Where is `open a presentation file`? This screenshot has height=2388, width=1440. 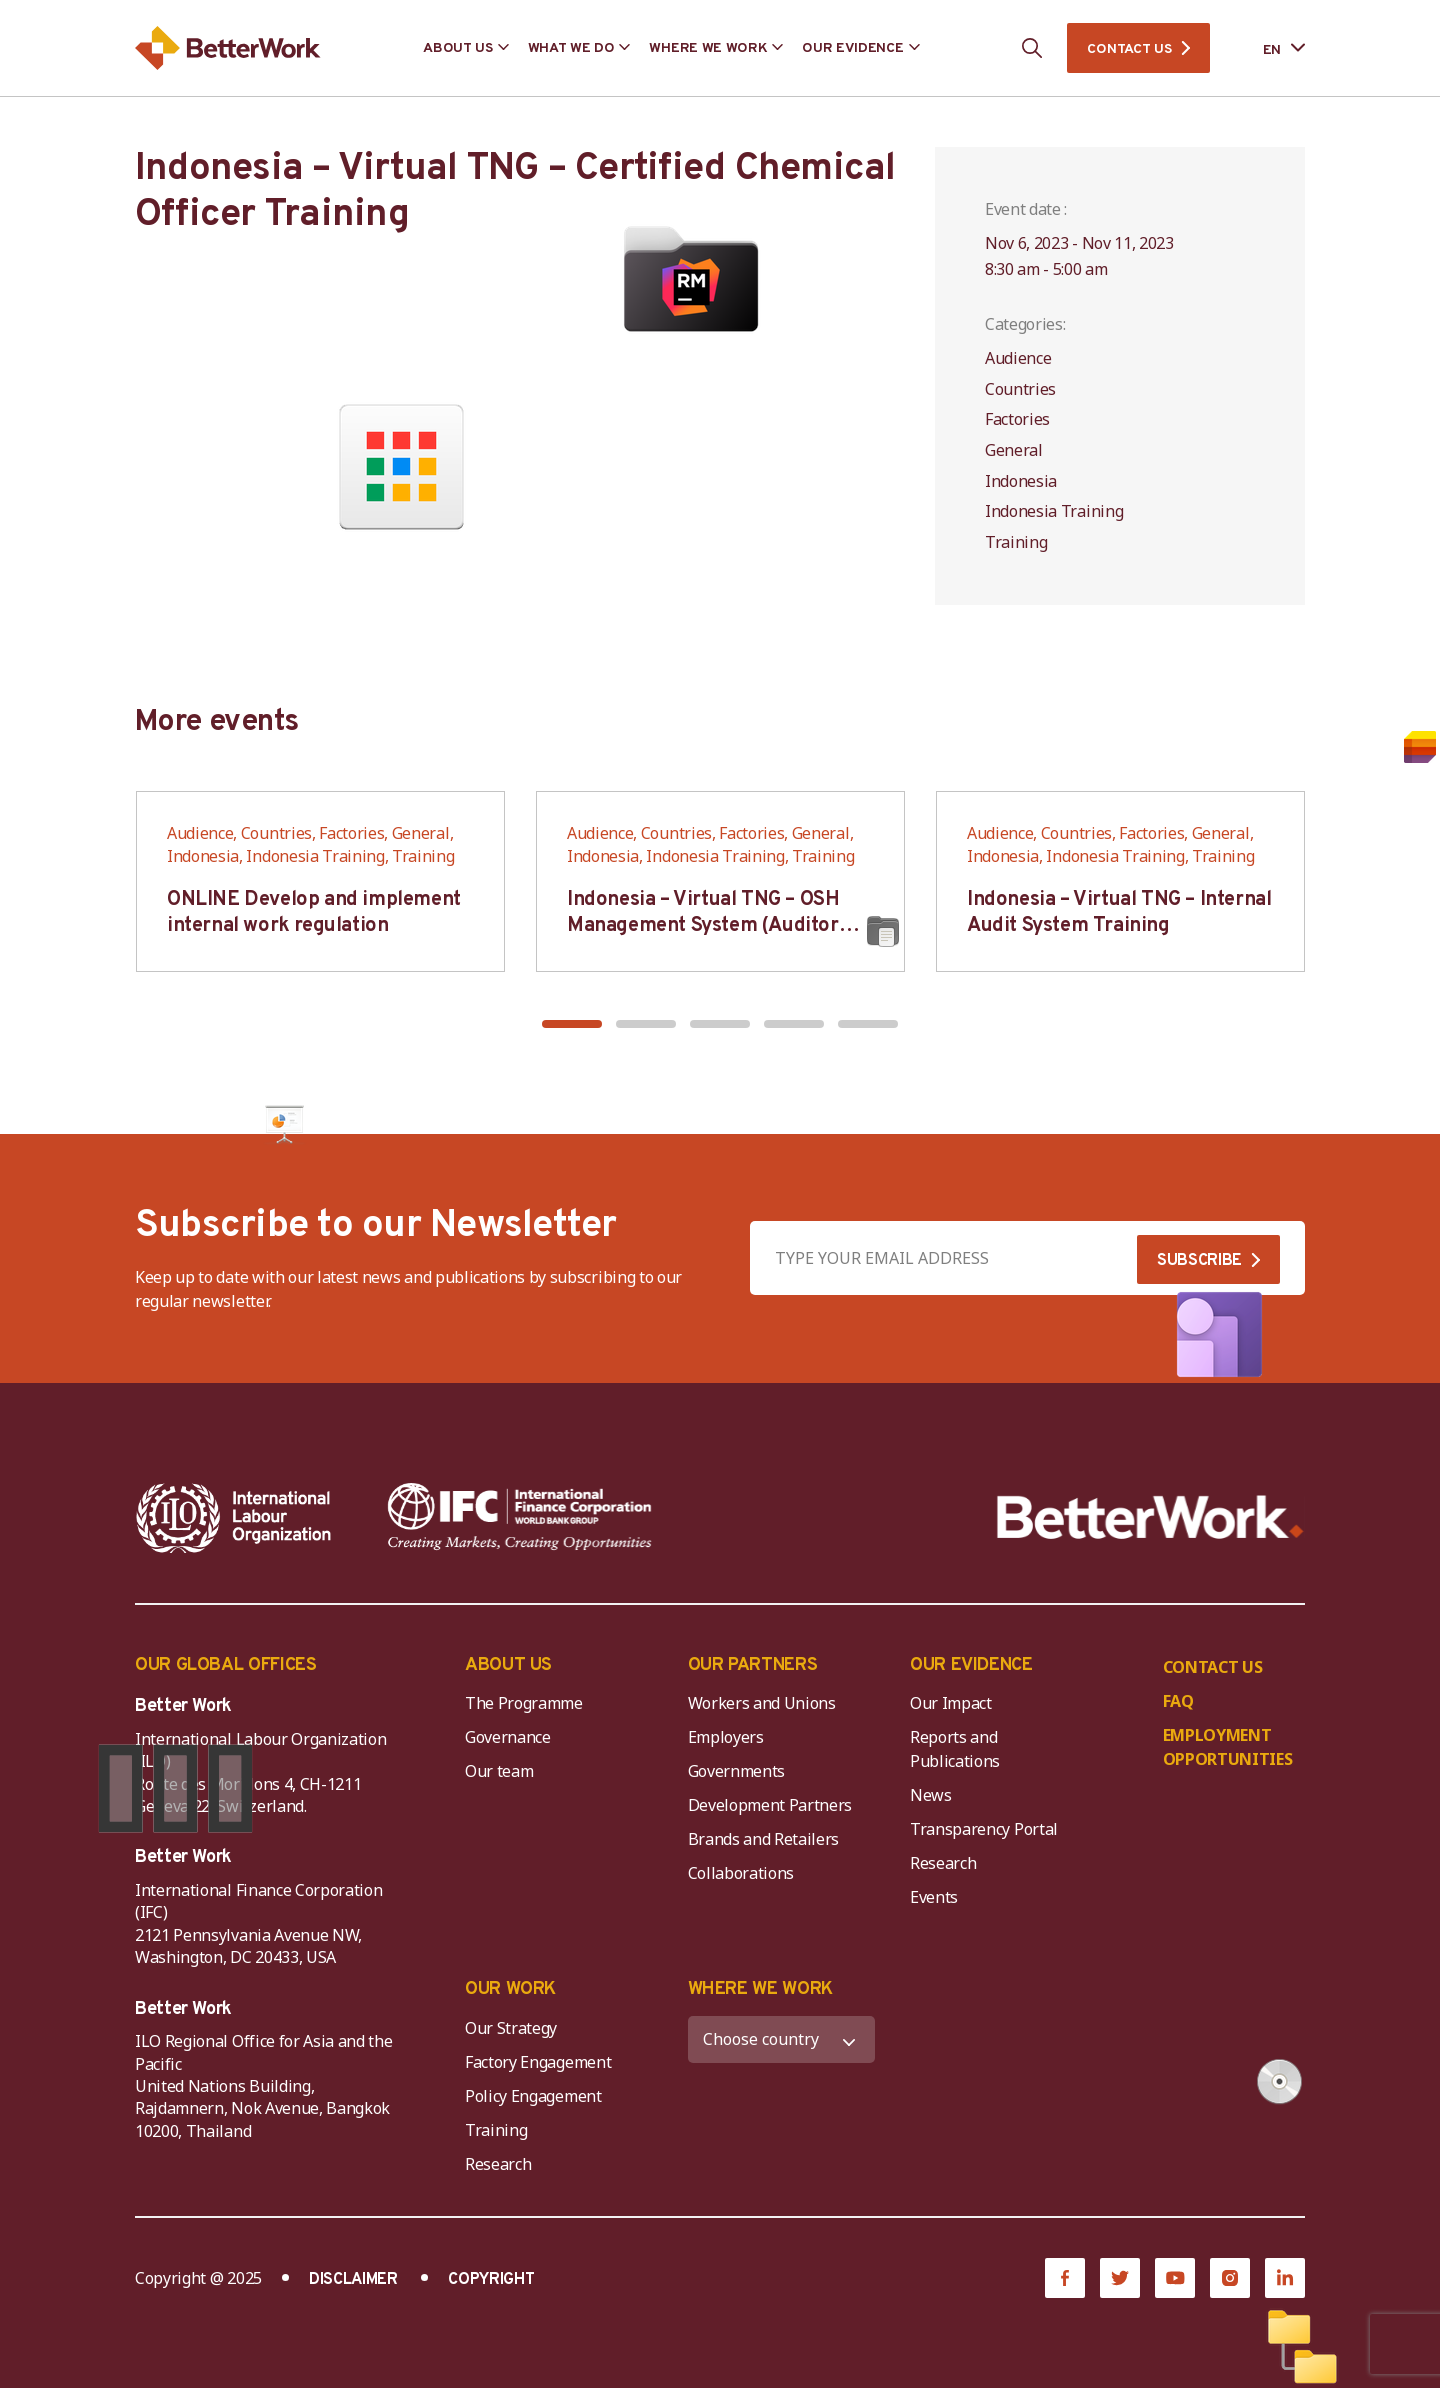 open a presentation file is located at coordinates (284, 1123).